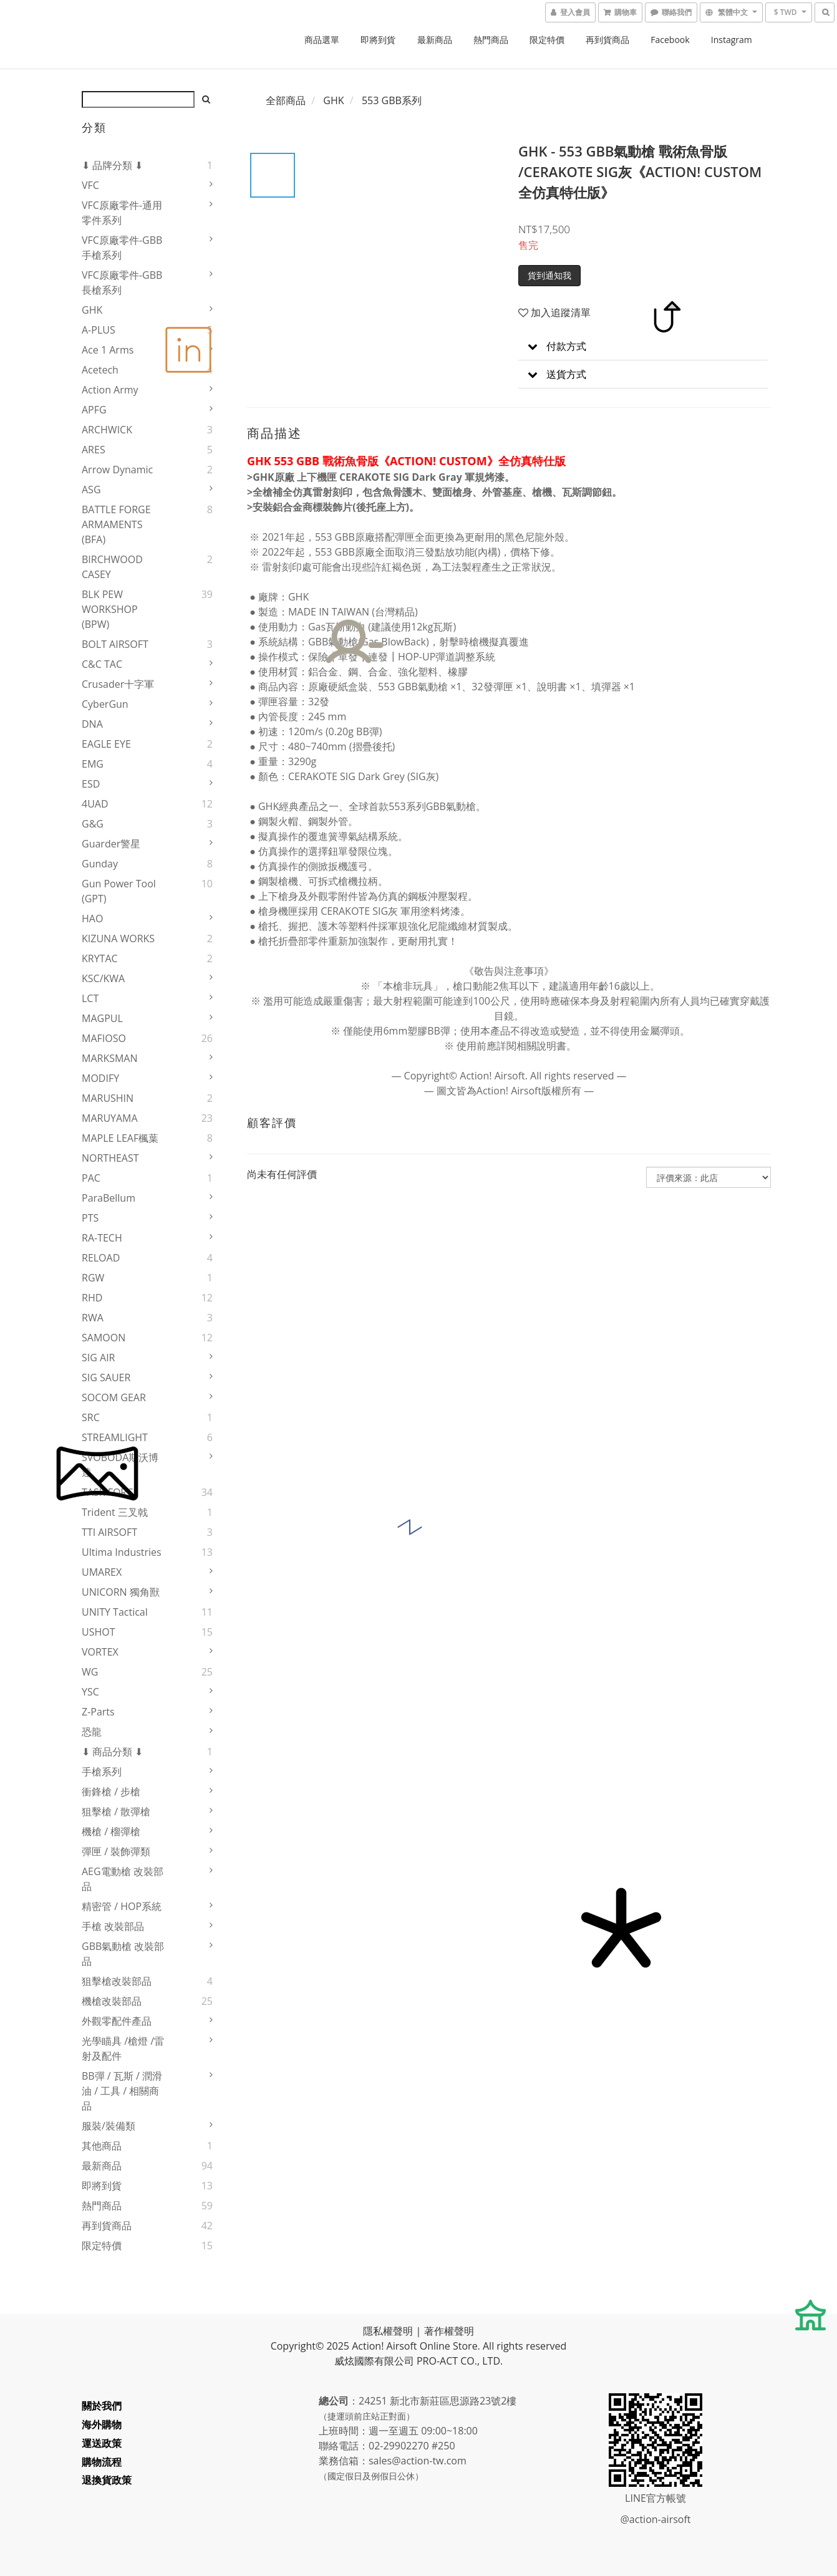 This screenshot has height=2576, width=837. I want to click on open LinkedIn profile or page, so click(188, 350).